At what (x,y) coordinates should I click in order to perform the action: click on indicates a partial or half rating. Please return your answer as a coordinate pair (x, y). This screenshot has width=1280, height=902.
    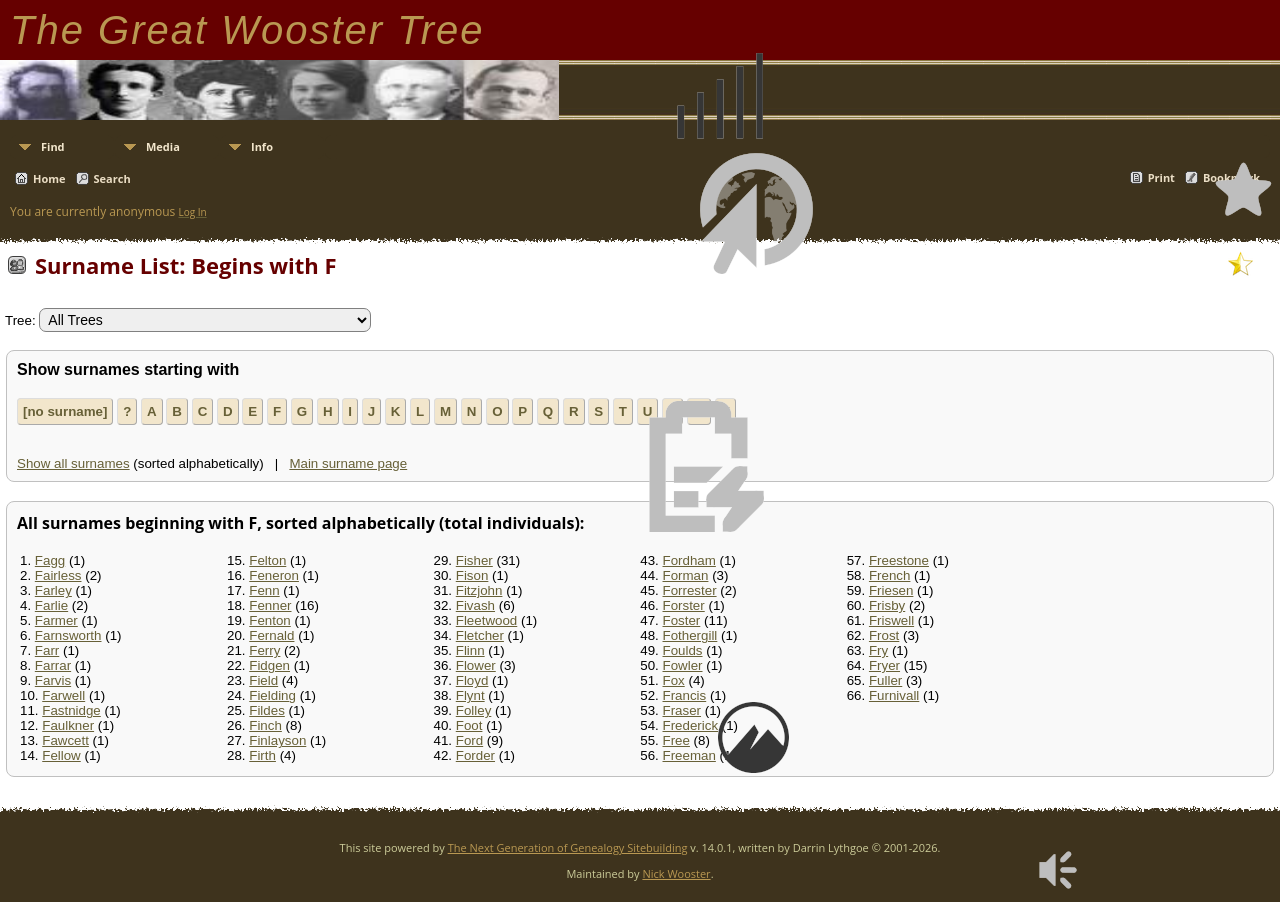
    Looking at the image, I should click on (1240, 264).